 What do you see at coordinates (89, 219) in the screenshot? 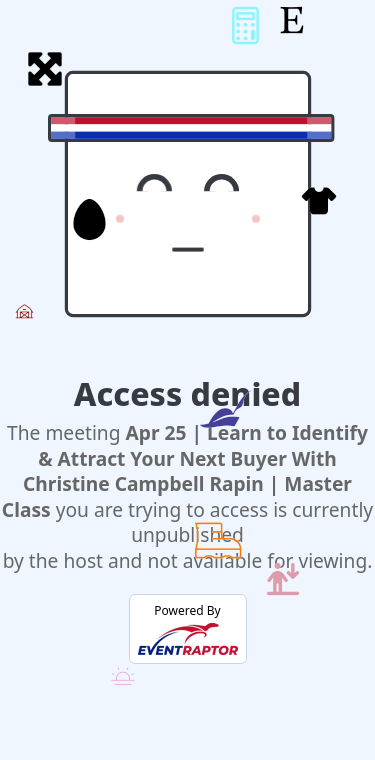
I see `indicates breakfast or food-related content` at bounding box center [89, 219].